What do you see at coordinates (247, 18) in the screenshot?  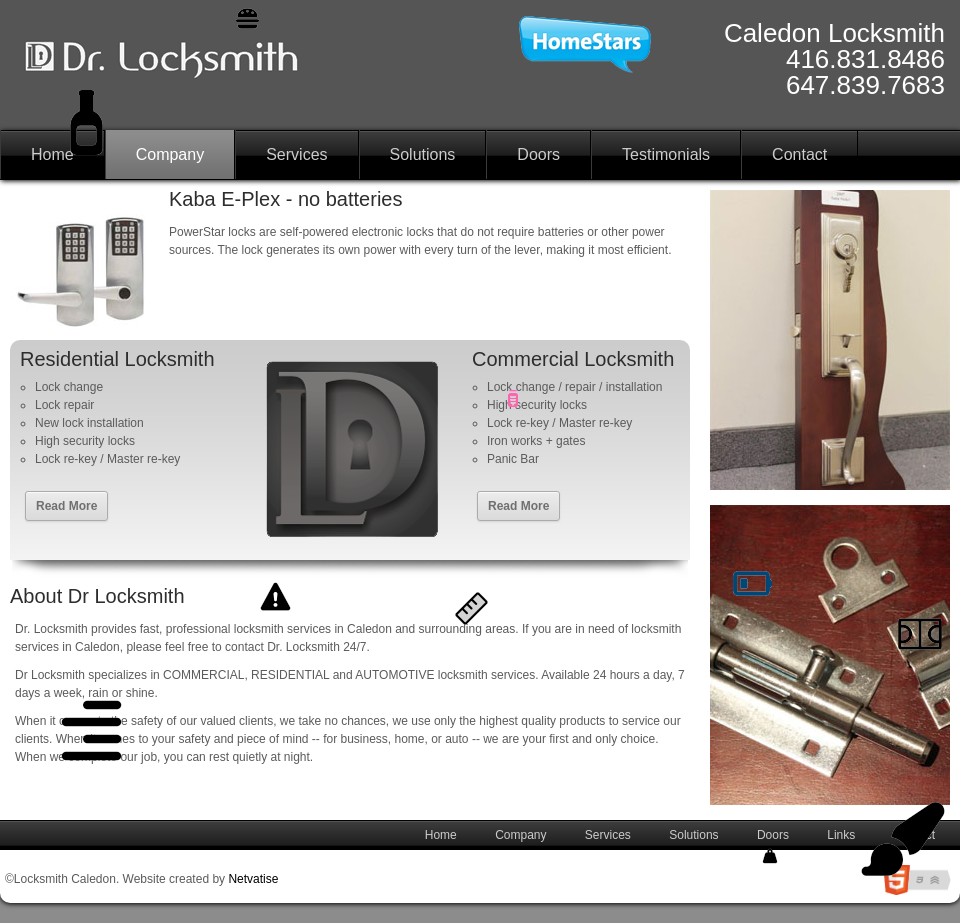 I see `open navigation menu` at bounding box center [247, 18].